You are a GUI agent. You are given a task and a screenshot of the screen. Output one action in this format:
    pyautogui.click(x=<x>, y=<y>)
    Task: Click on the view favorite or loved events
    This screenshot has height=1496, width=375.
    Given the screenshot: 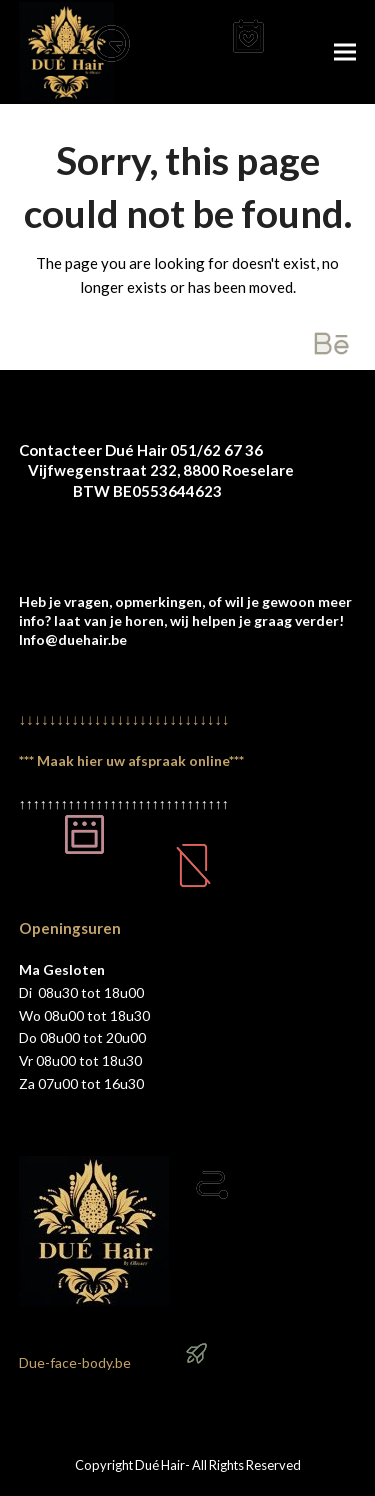 What is the action you would take?
    pyautogui.click(x=248, y=37)
    